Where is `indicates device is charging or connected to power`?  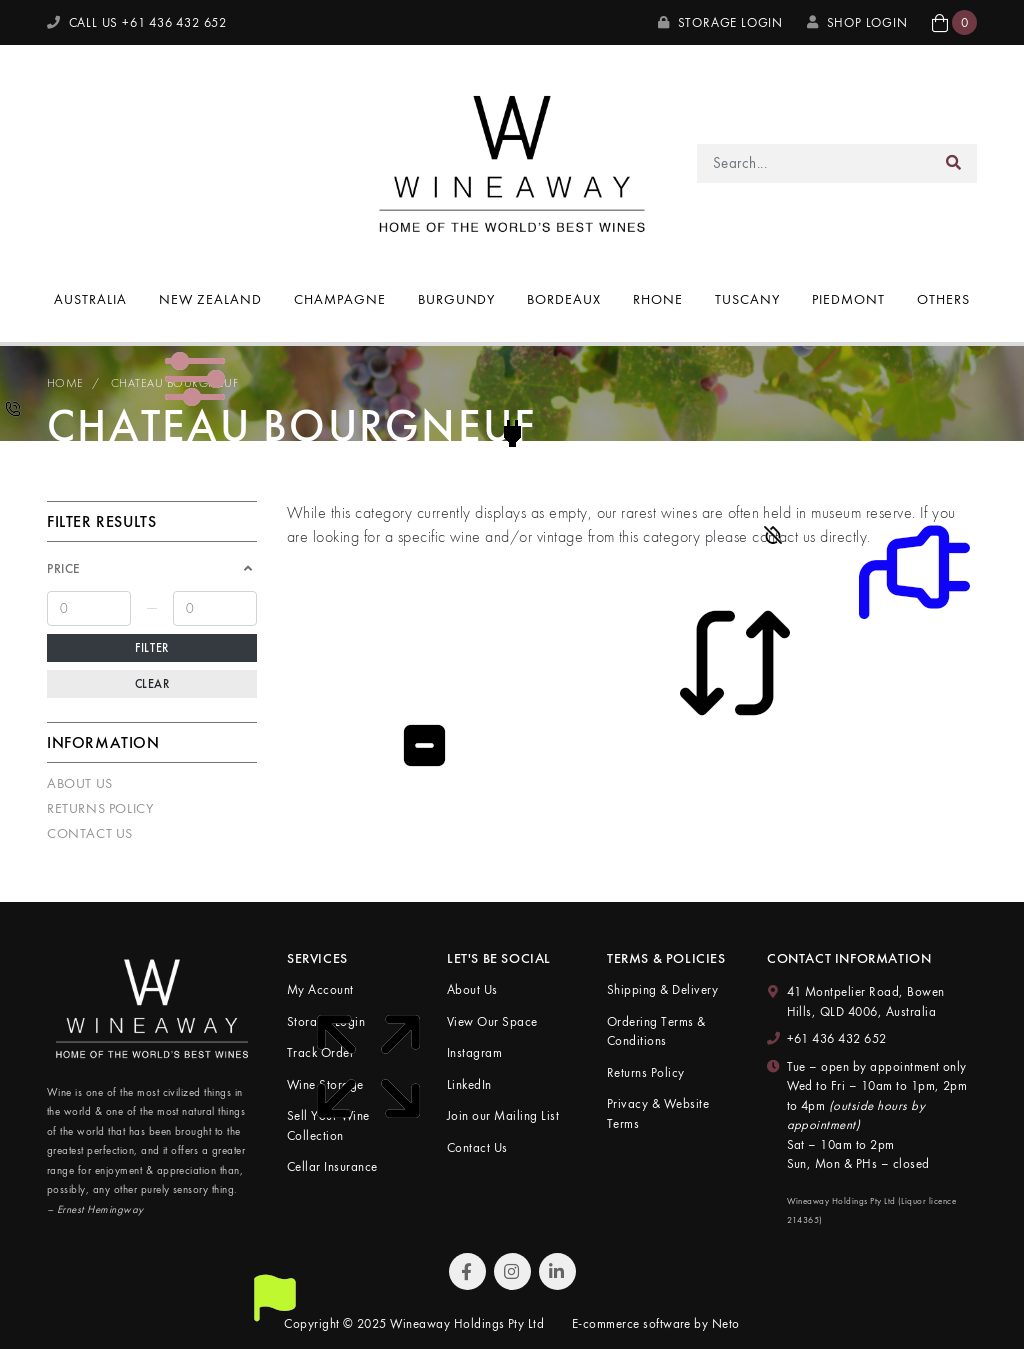 indicates device is charging or connected to power is located at coordinates (512, 433).